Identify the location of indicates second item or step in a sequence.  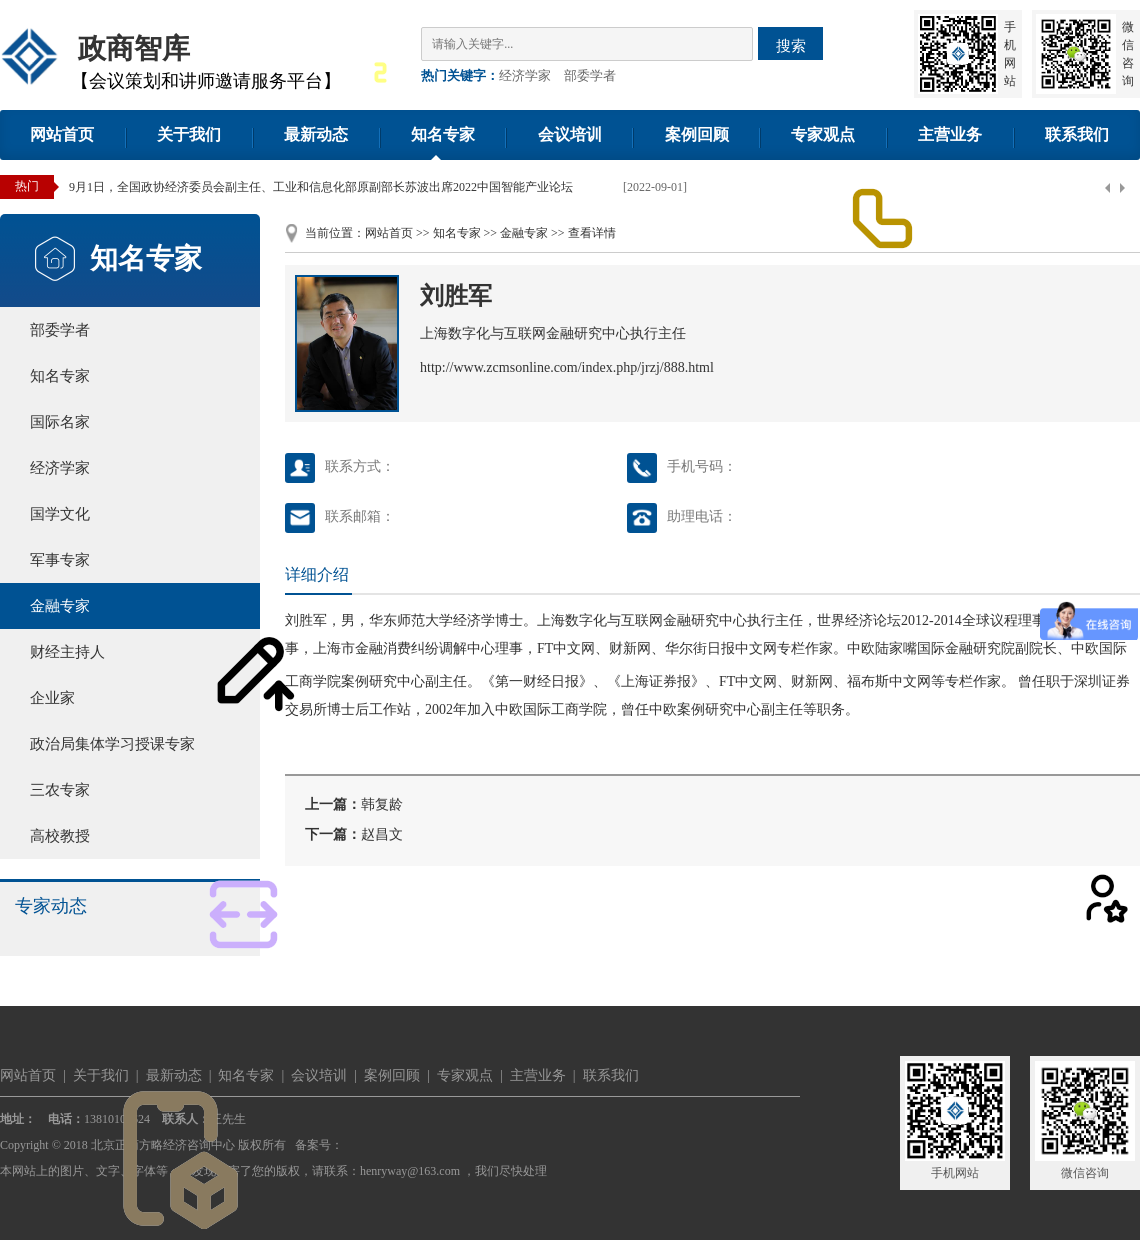
(380, 72).